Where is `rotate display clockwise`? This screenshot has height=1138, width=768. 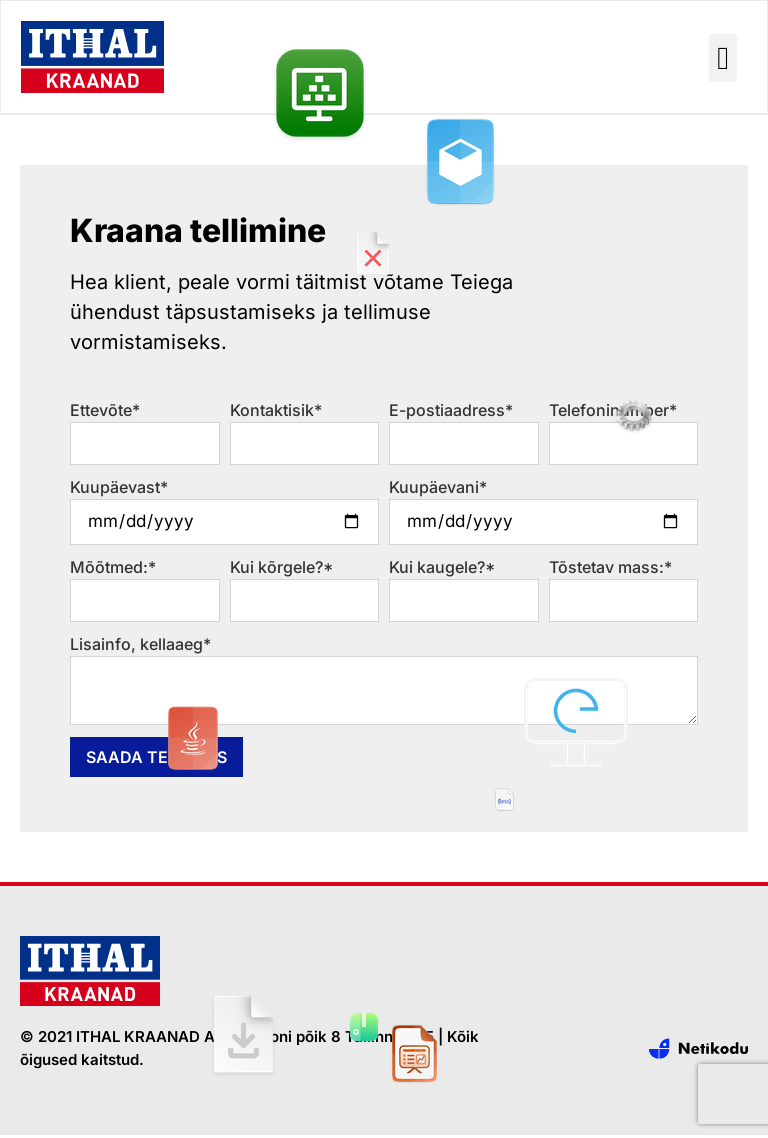
rotate display clockwise is located at coordinates (576, 722).